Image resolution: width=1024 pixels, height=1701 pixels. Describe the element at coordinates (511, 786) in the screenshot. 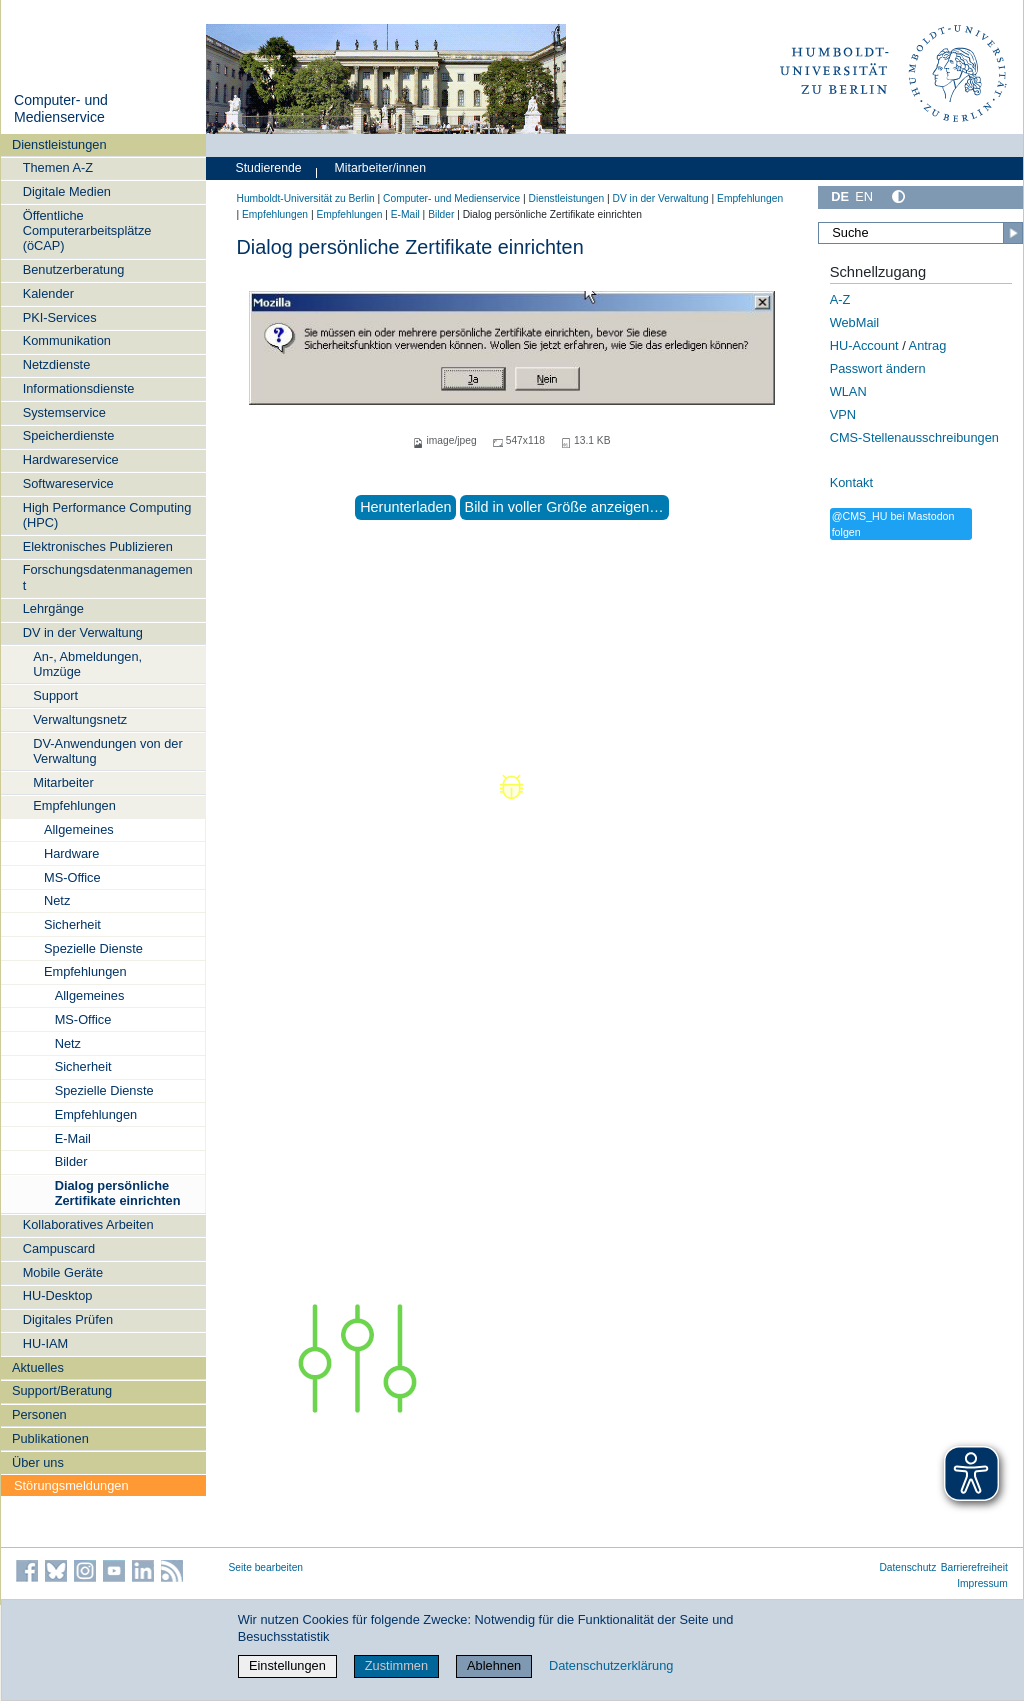

I see `report a bug or issue` at that location.